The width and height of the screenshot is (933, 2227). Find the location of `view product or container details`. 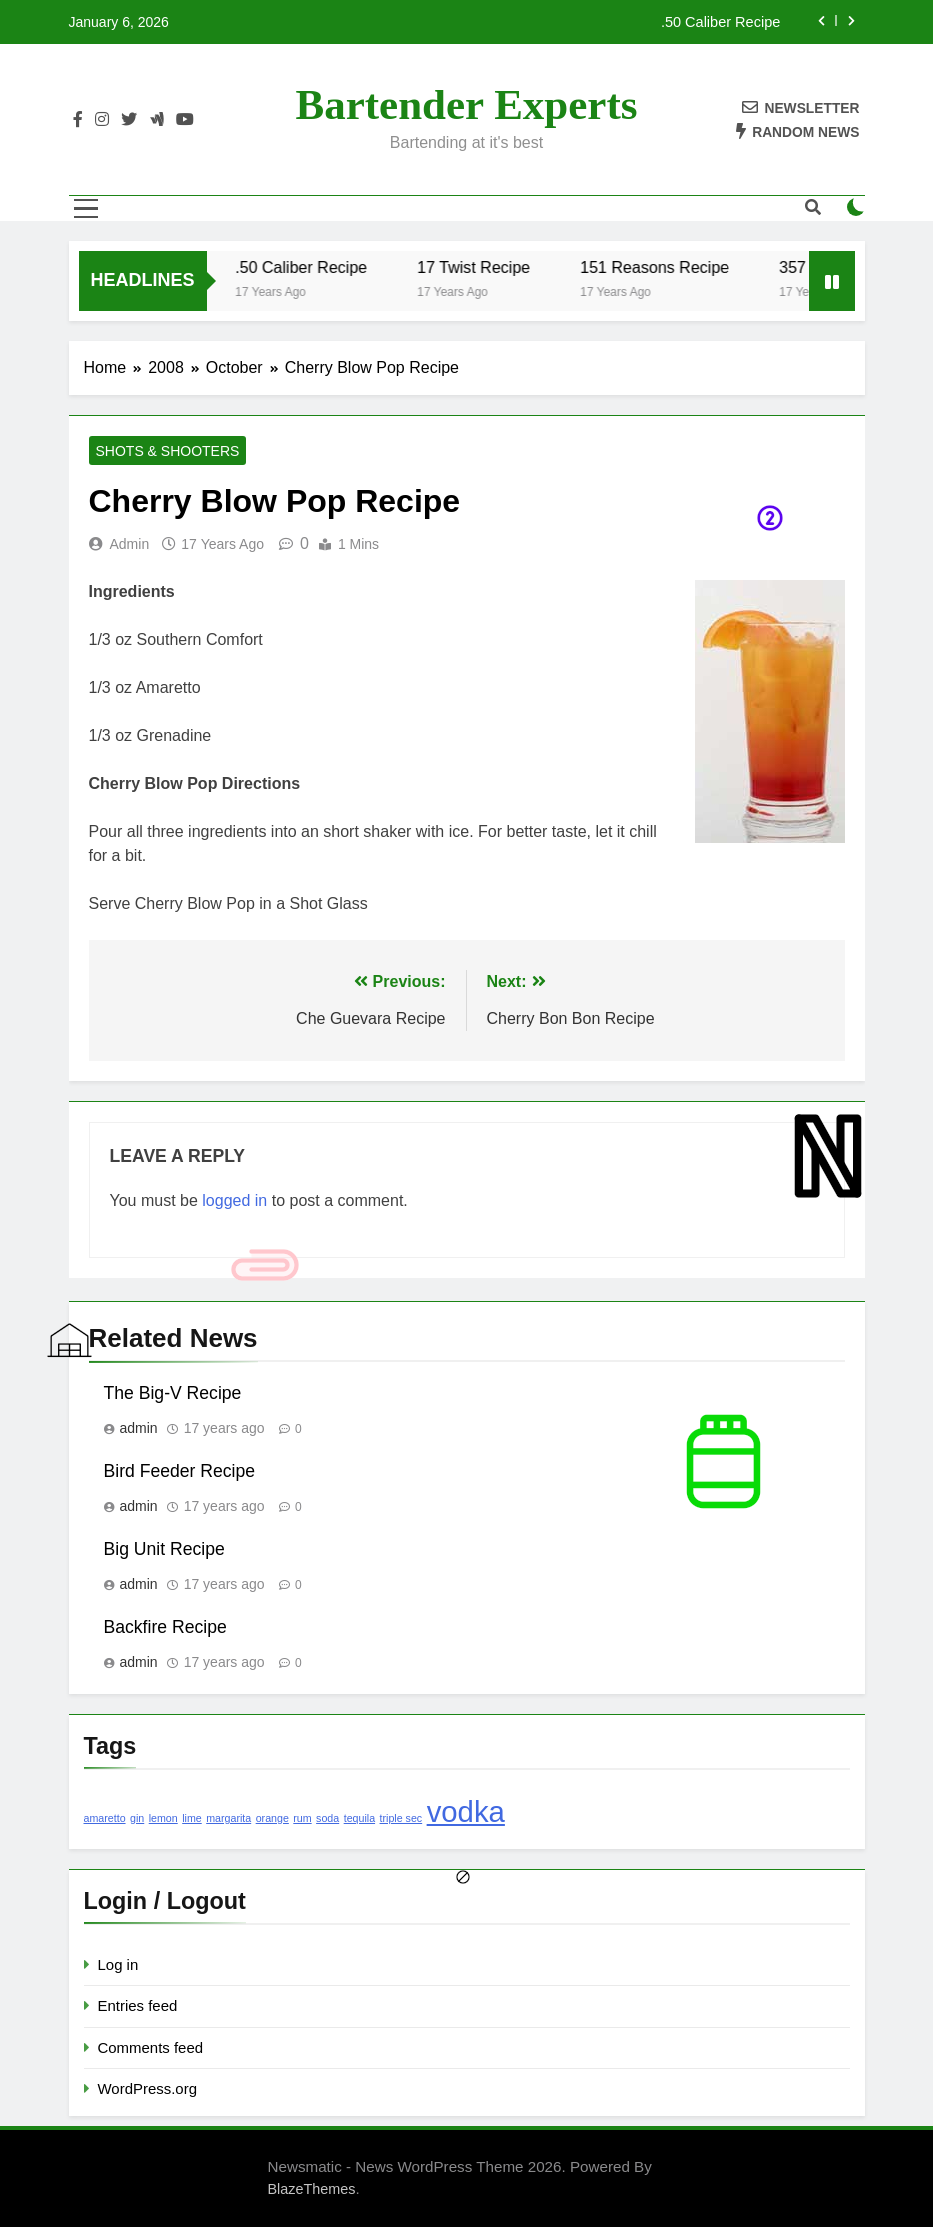

view product or container details is located at coordinates (723, 1461).